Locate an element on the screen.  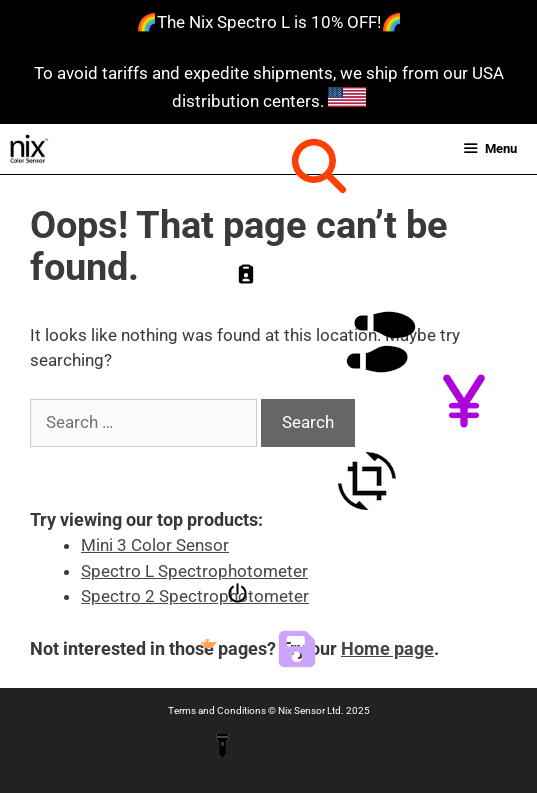
toggle flashlight on/off is located at coordinates (222, 745).